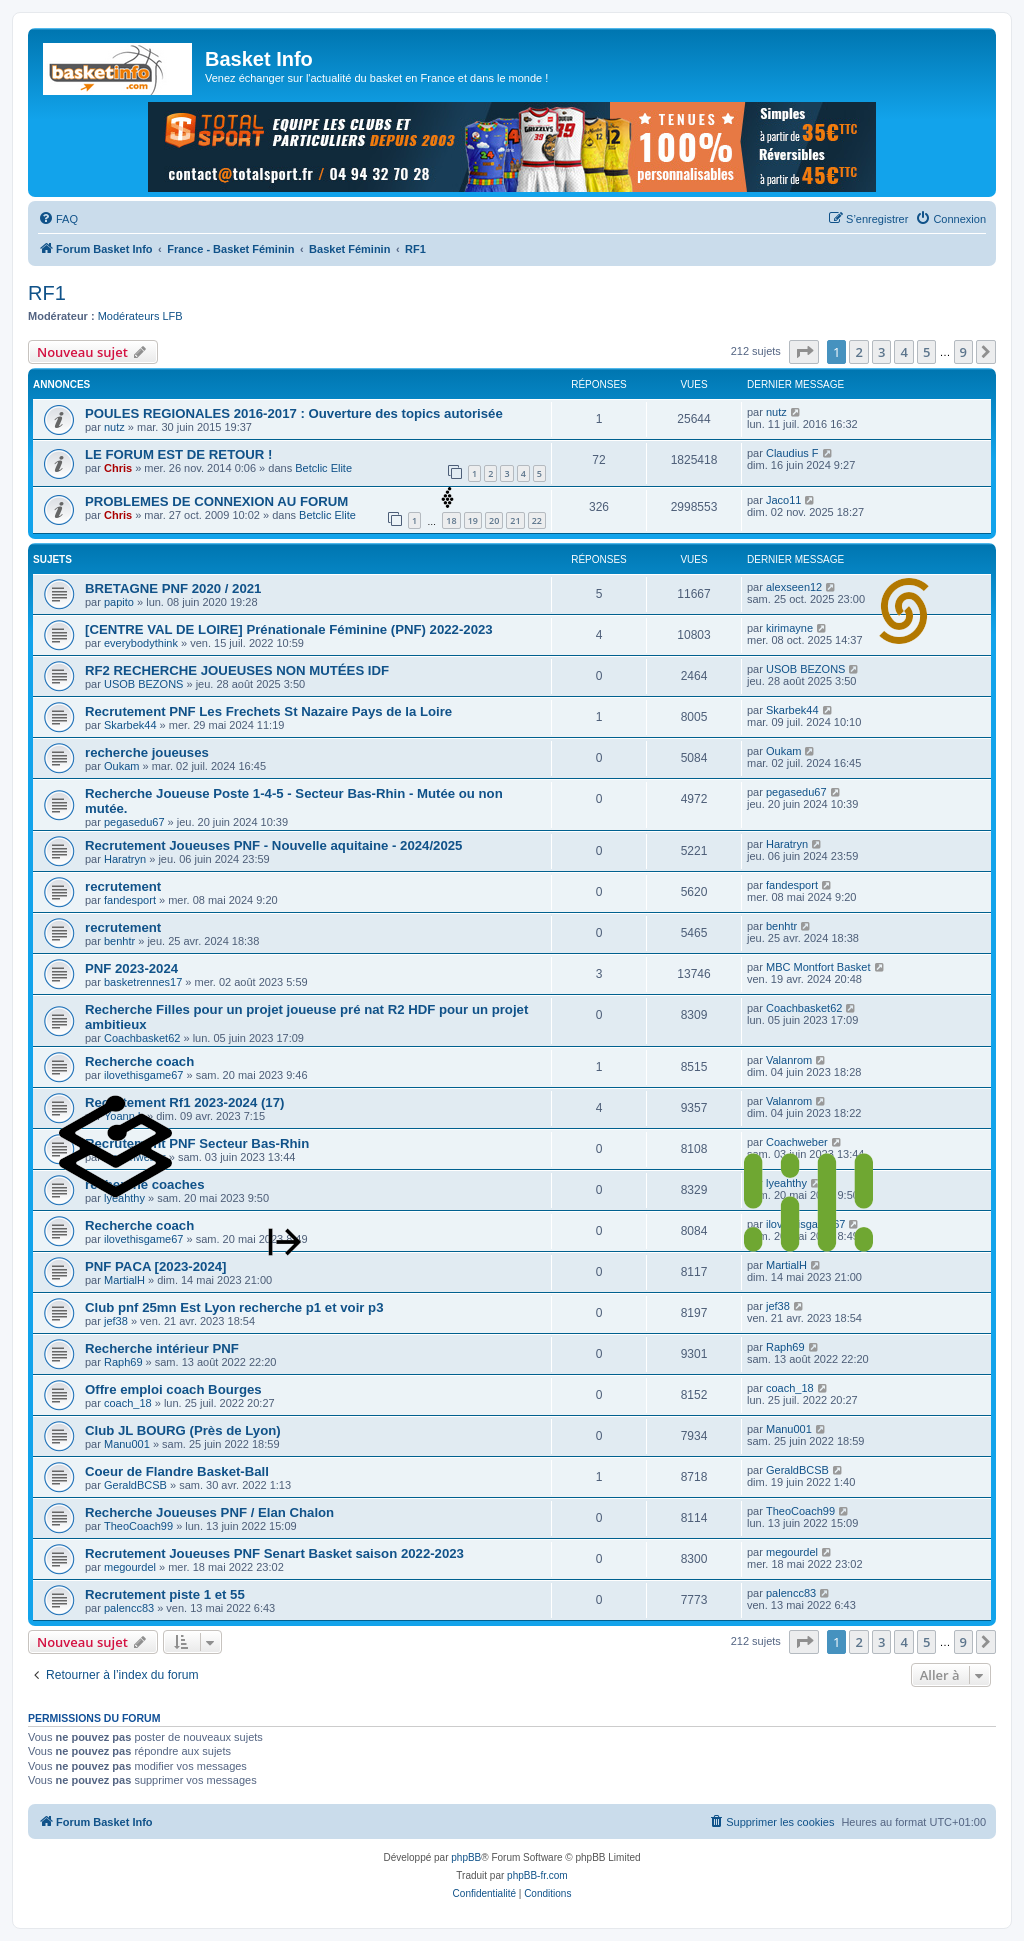 Image resolution: width=1024 pixels, height=1941 pixels. I want to click on open the Vivino wine app, so click(447, 497).